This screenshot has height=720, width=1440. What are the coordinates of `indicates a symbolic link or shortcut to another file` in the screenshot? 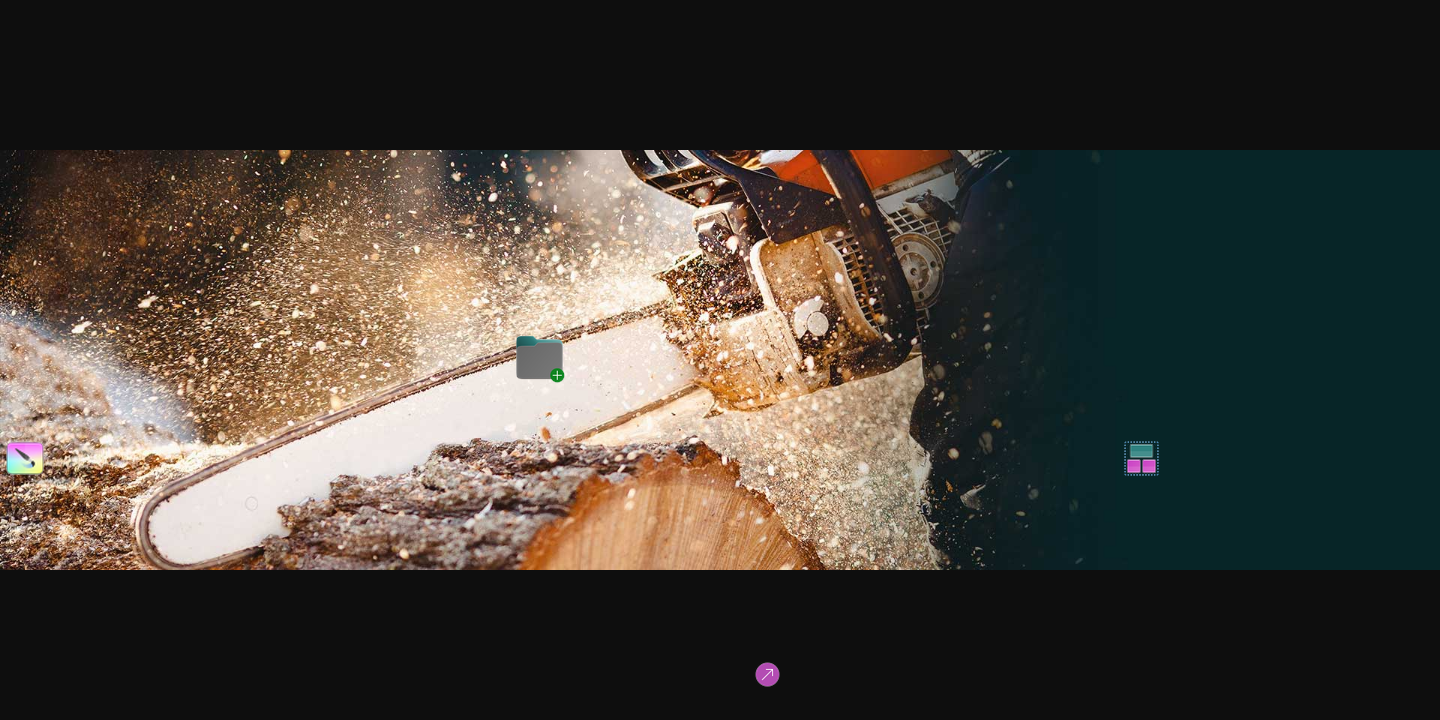 It's located at (767, 674).